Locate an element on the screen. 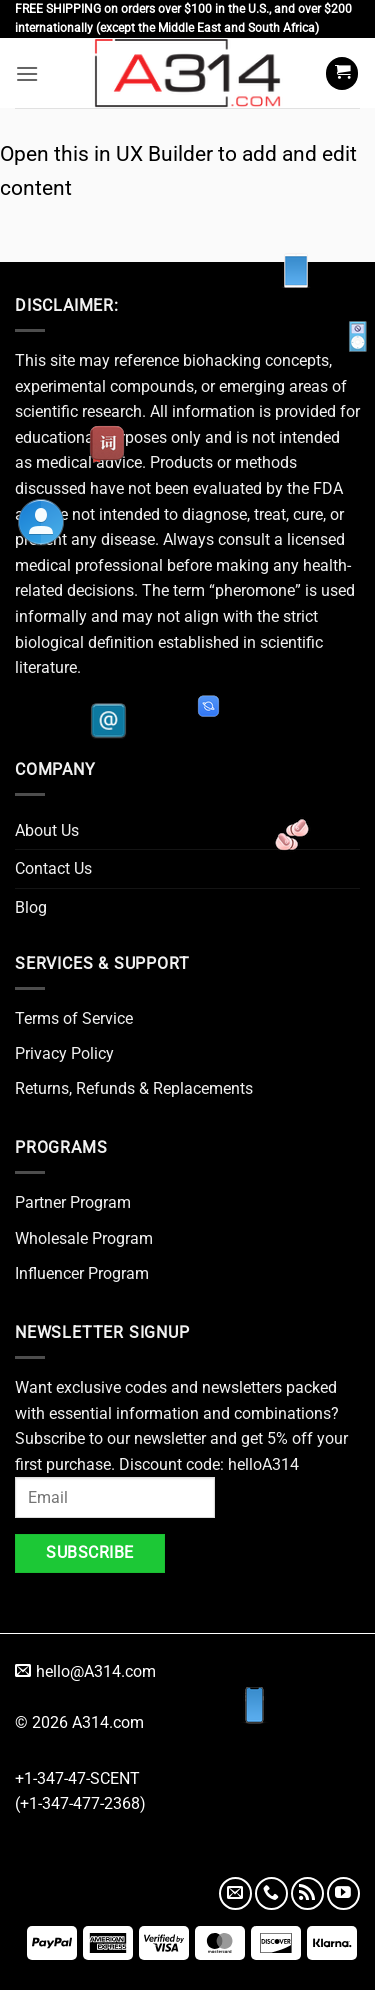 The height and width of the screenshot is (1990, 375). open the dictionary app is located at coordinates (107, 443).